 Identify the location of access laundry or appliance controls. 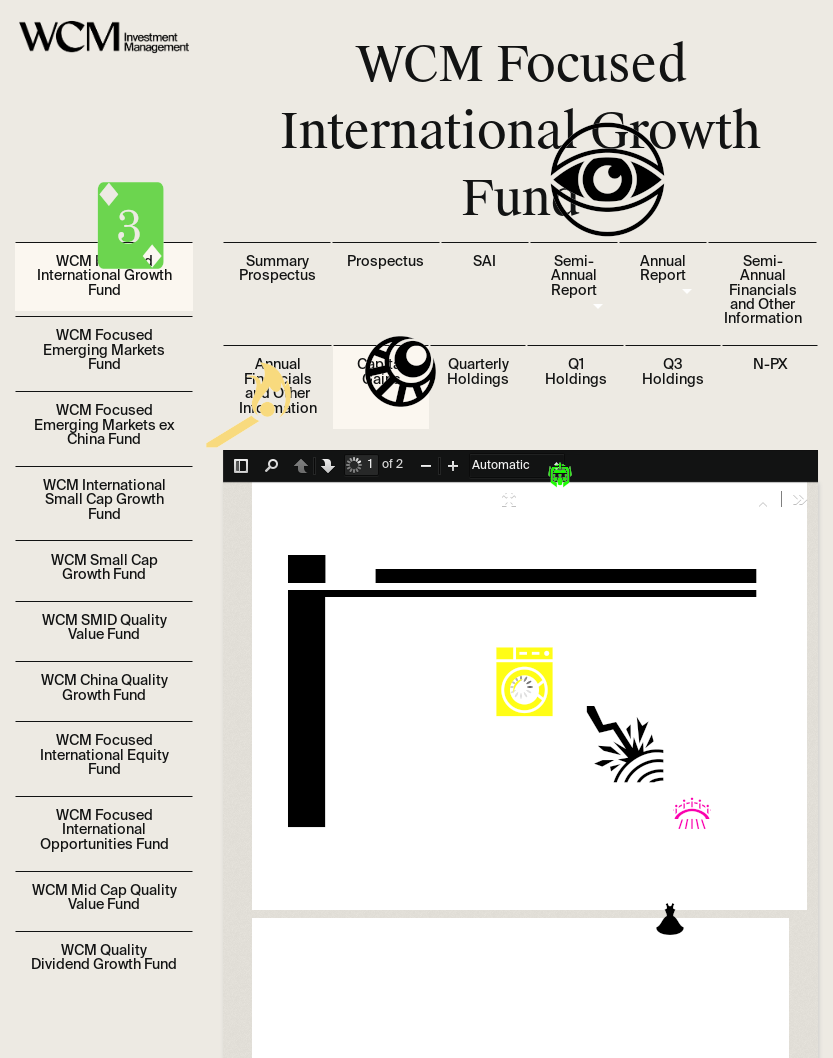
(524, 680).